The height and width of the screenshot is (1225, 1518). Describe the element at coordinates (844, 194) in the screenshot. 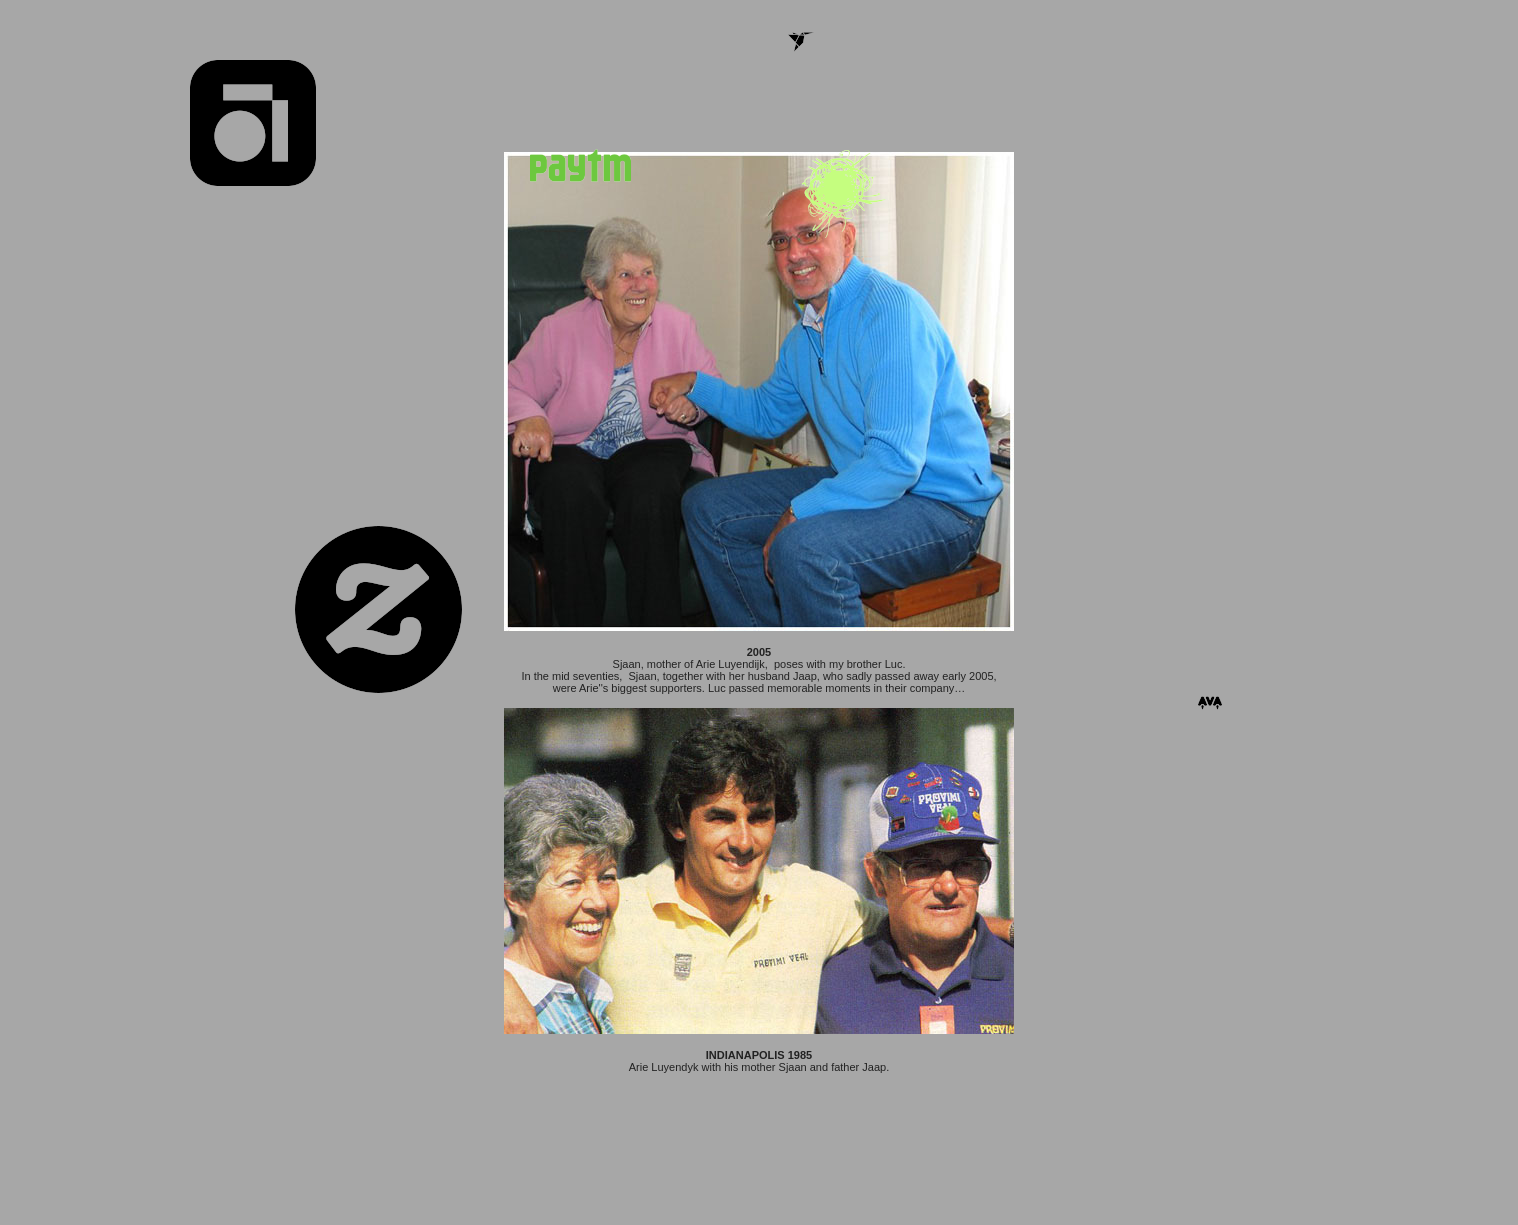

I see `visit habr technology blog platform` at that location.